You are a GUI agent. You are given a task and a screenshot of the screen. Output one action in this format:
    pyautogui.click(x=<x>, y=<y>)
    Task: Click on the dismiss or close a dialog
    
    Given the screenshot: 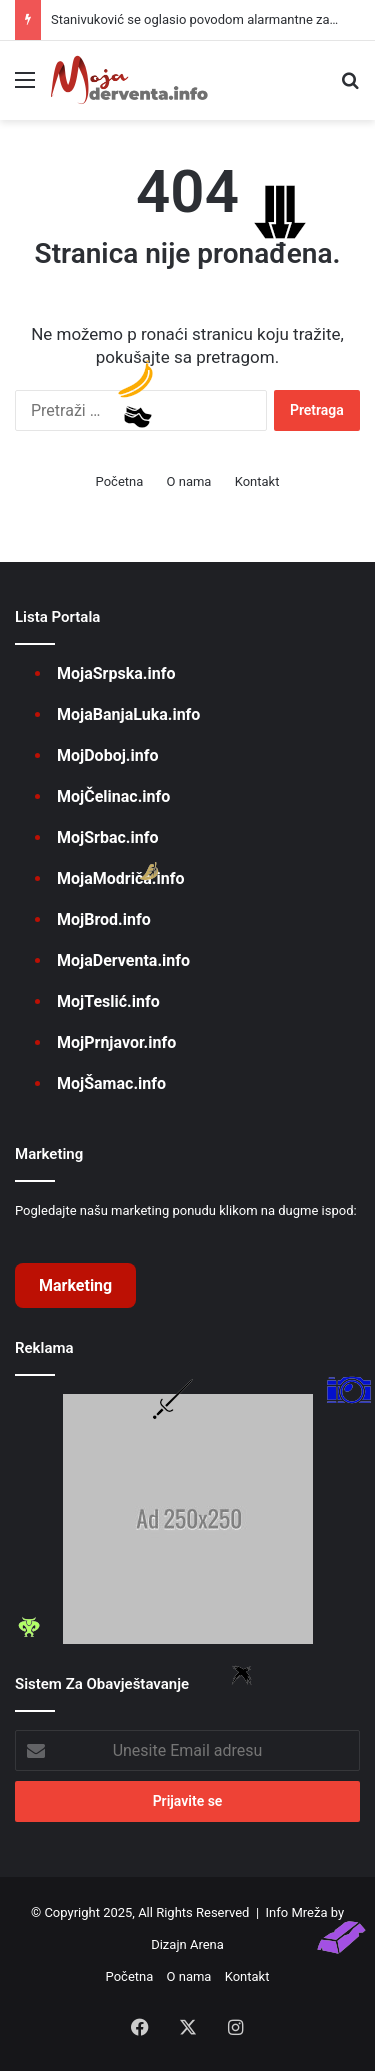 What is the action you would take?
    pyautogui.click(x=241, y=1675)
    